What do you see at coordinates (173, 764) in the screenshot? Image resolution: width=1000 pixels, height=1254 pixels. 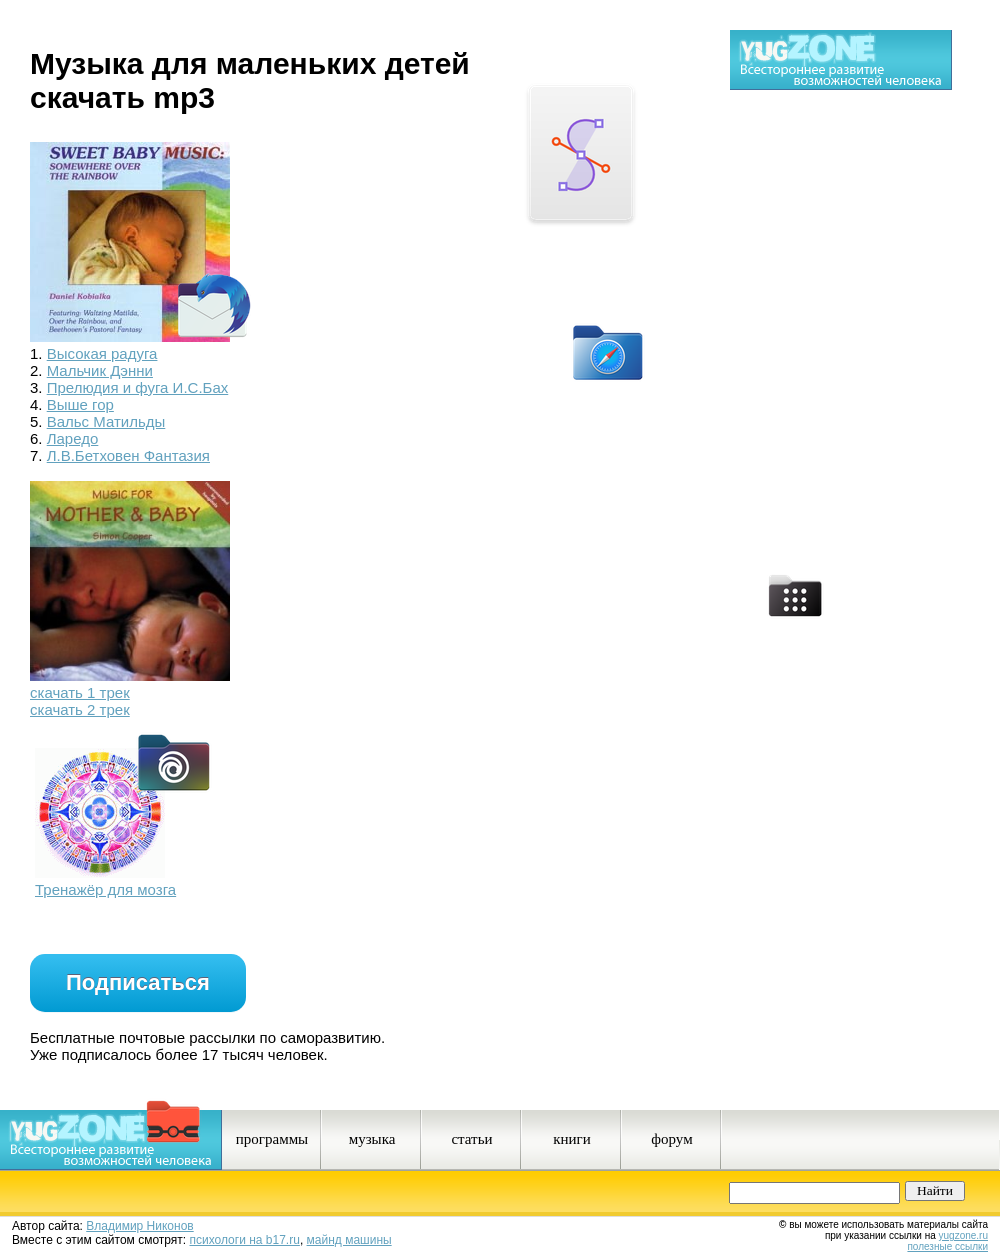 I see `open ubisoft connect game files folder` at bounding box center [173, 764].